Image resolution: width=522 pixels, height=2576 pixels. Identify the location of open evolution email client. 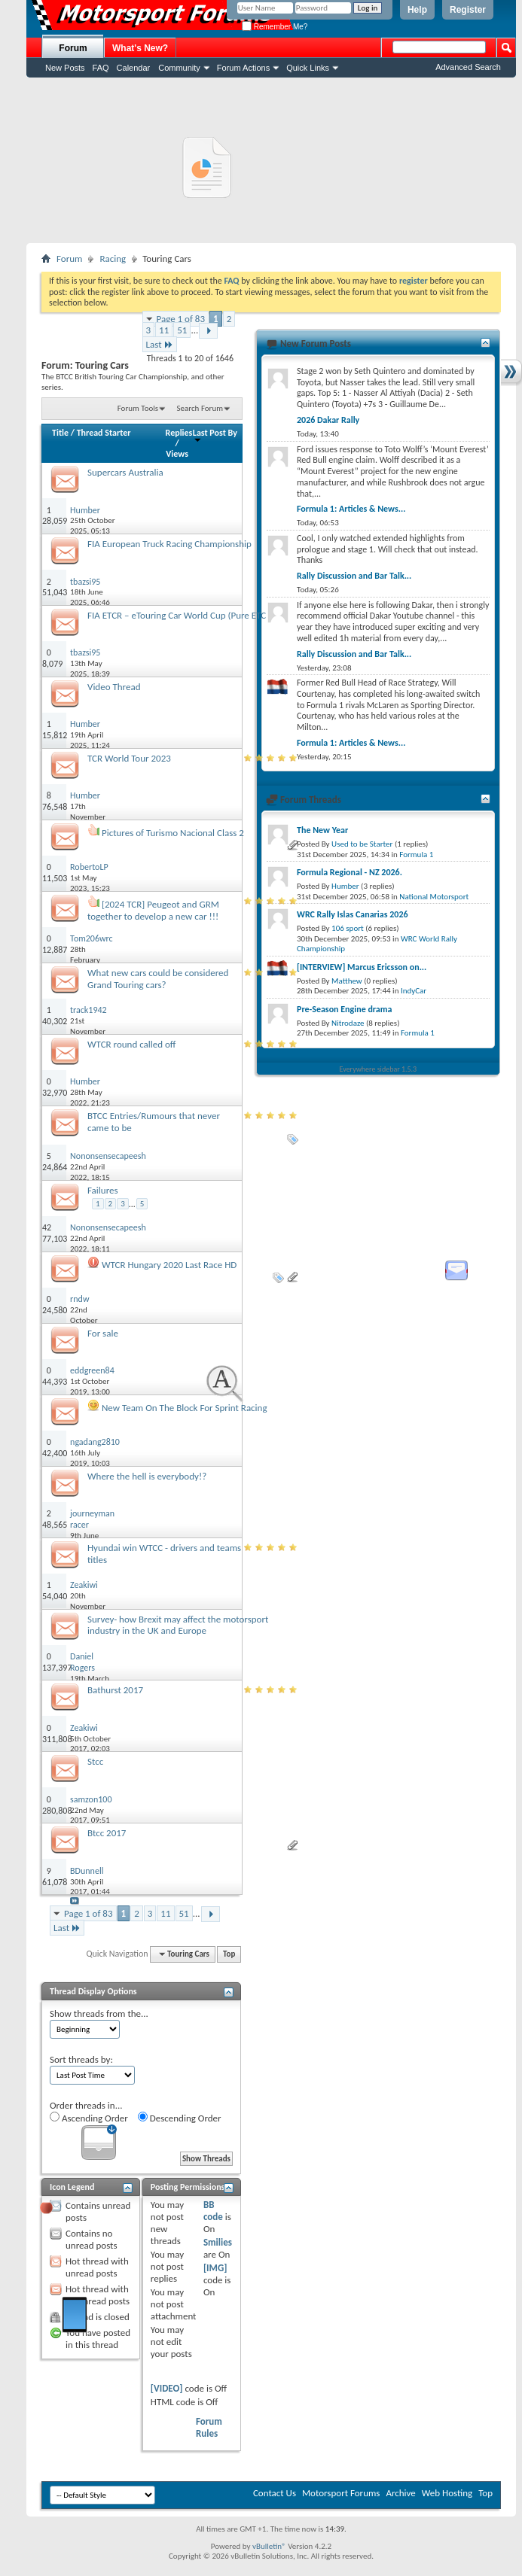
(456, 1270).